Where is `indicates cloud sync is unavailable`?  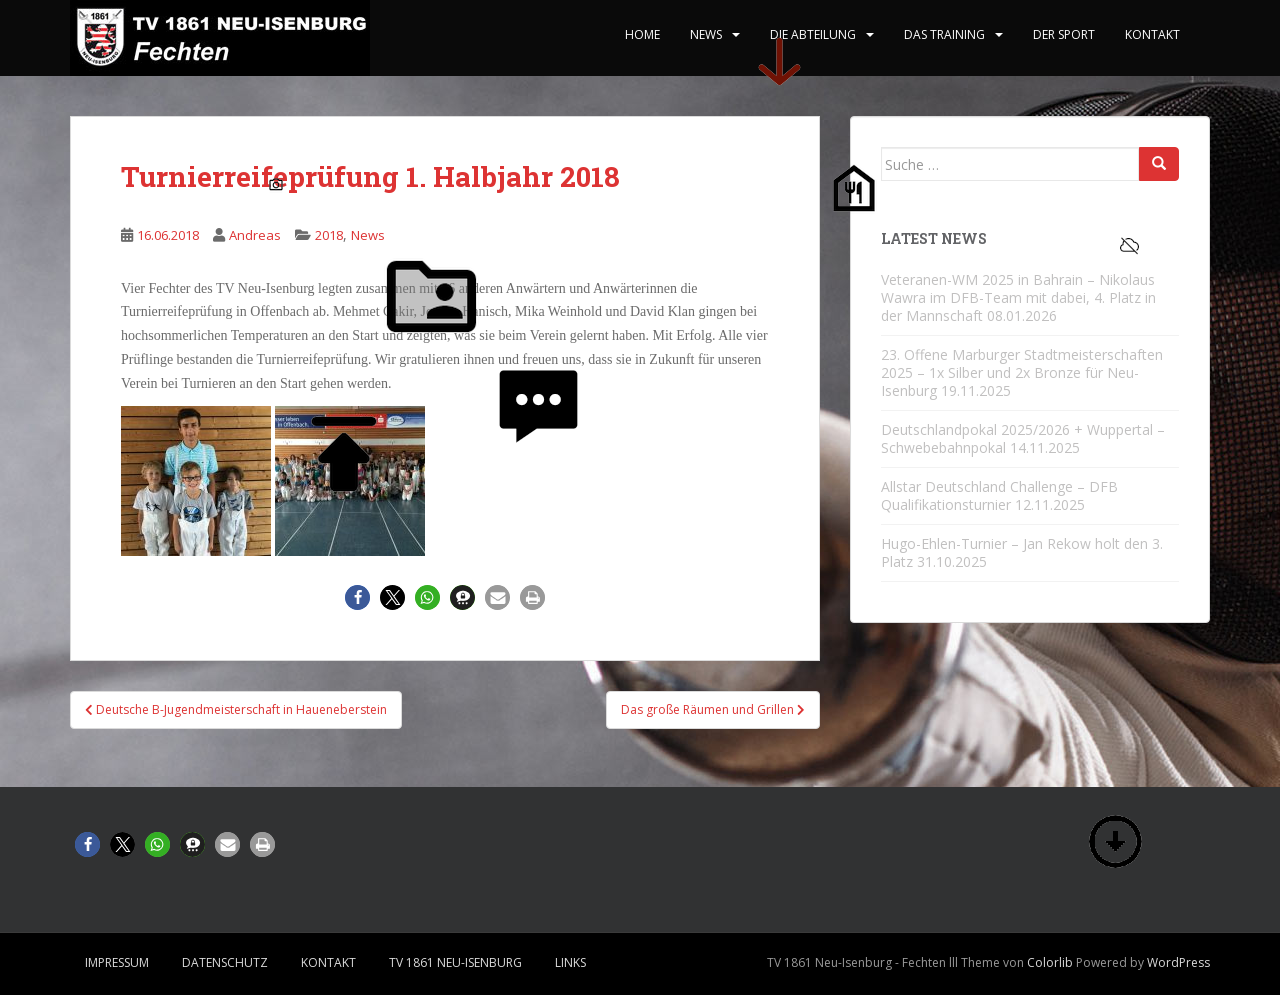 indicates cloud sync is unavailable is located at coordinates (1129, 245).